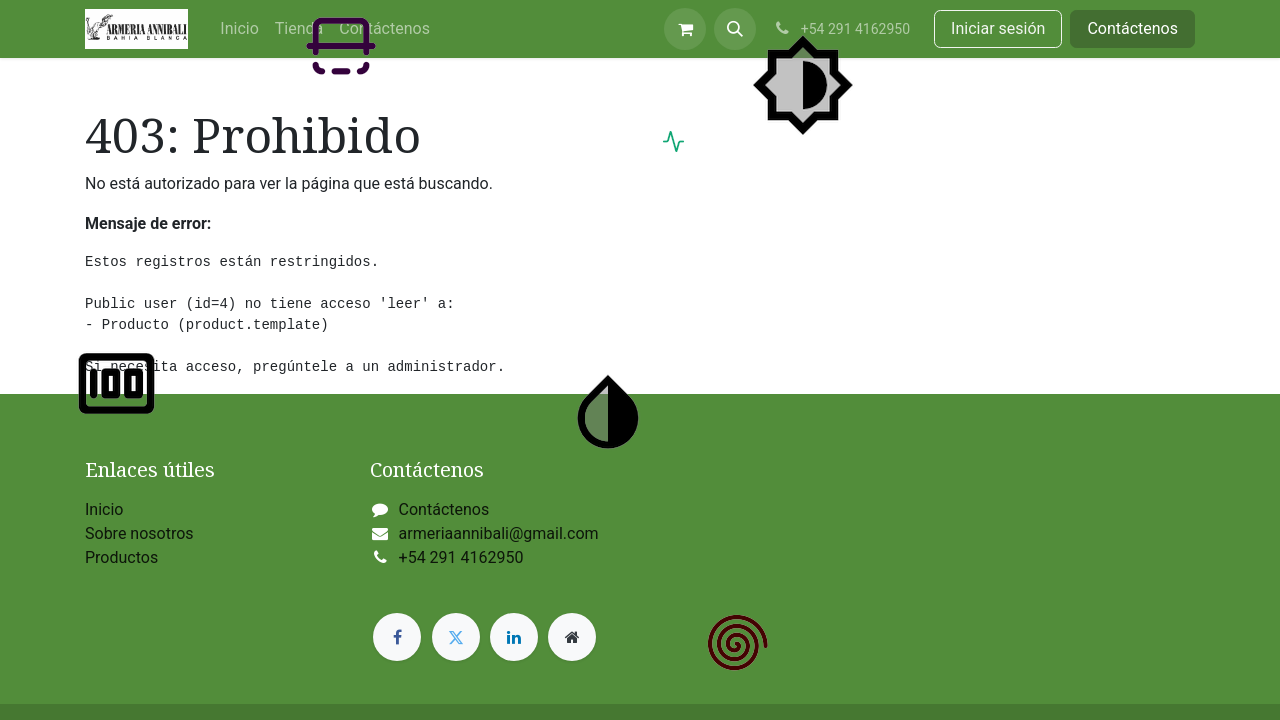 This screenshot has height=720, width=1280. I want to click on toggle horizontal layout or orientation, so click(341, 46).